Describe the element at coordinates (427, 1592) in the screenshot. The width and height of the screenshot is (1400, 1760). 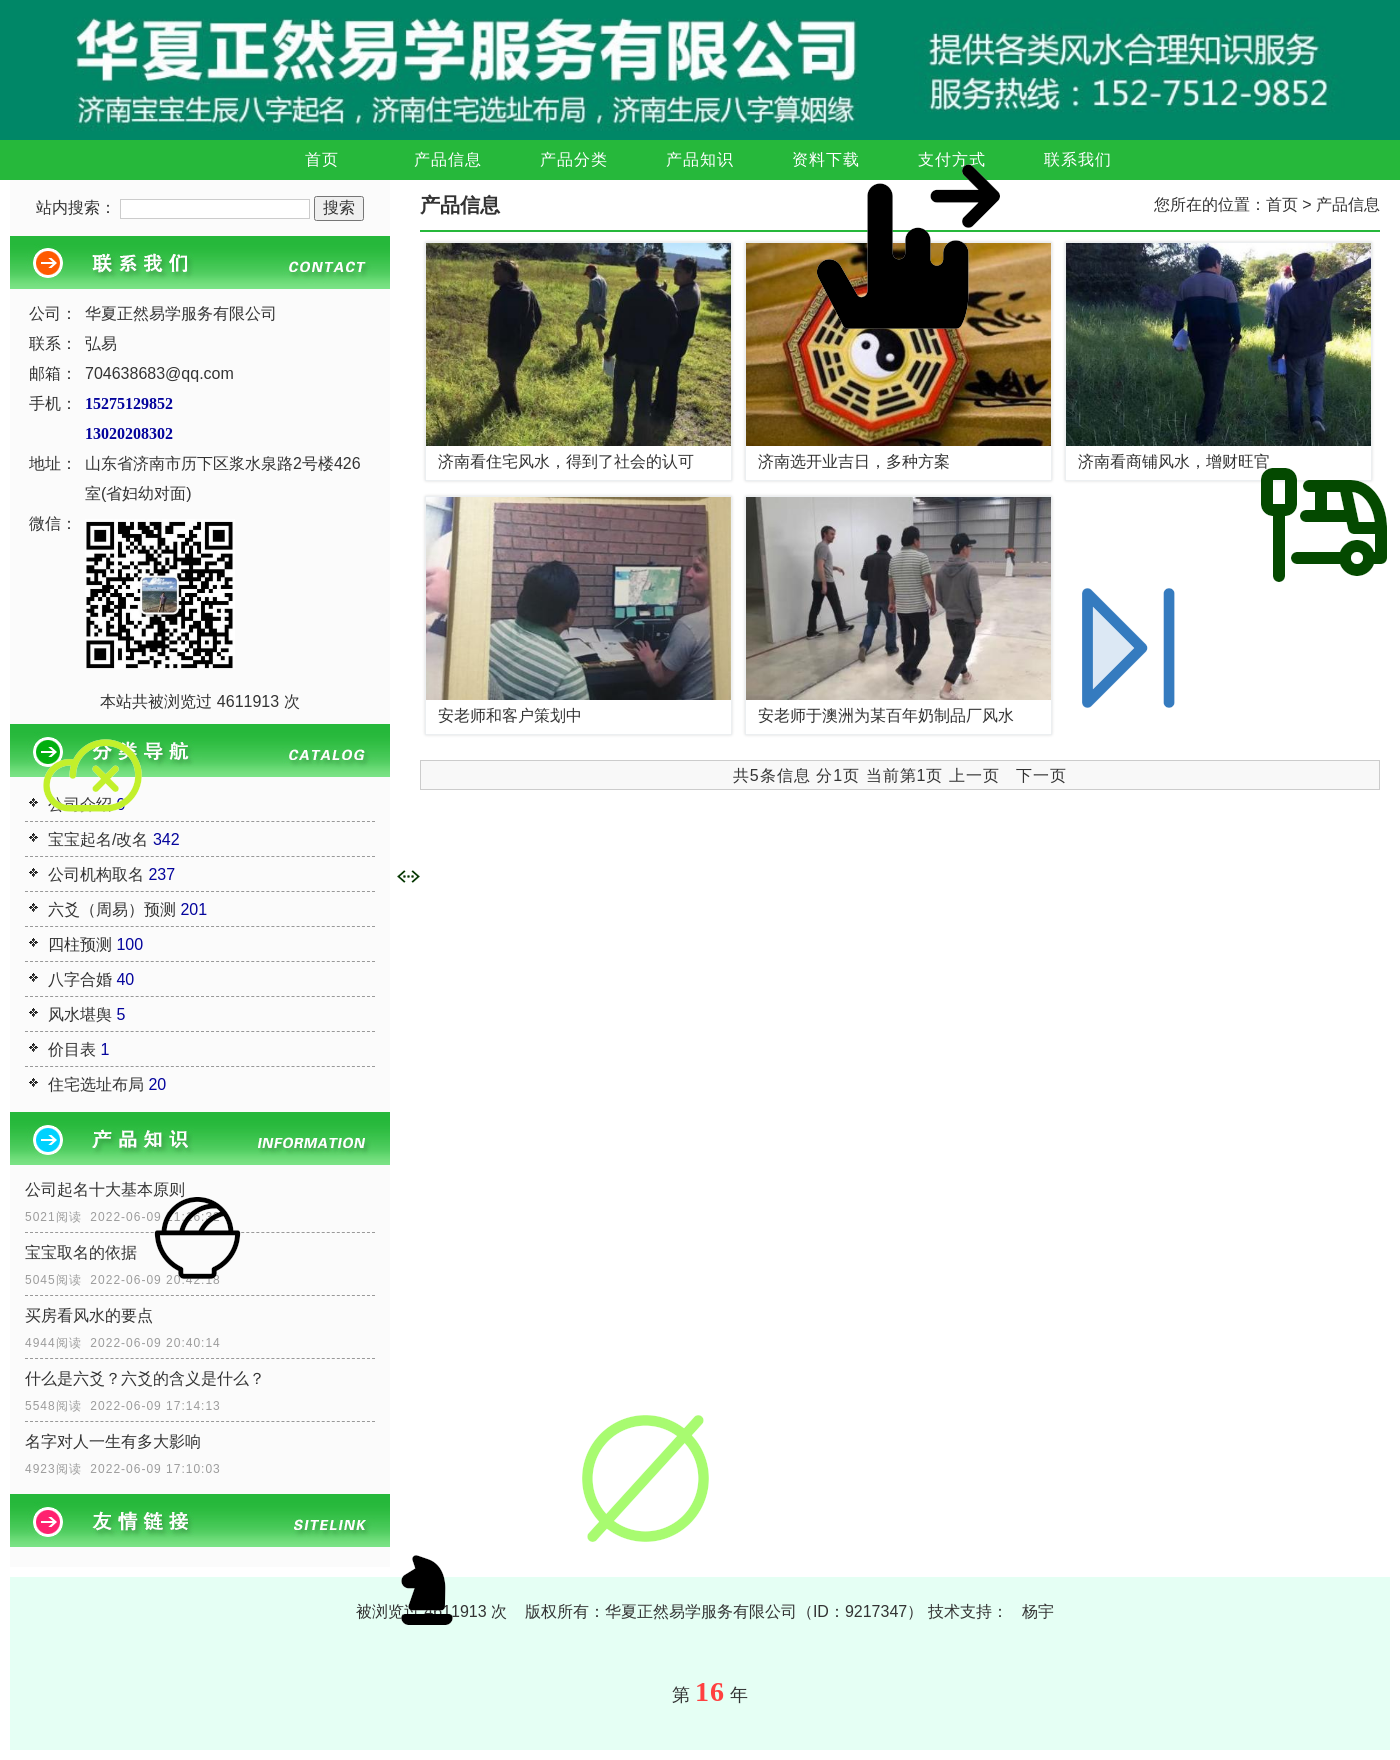
I see `play chess or open a chess game` at that location.